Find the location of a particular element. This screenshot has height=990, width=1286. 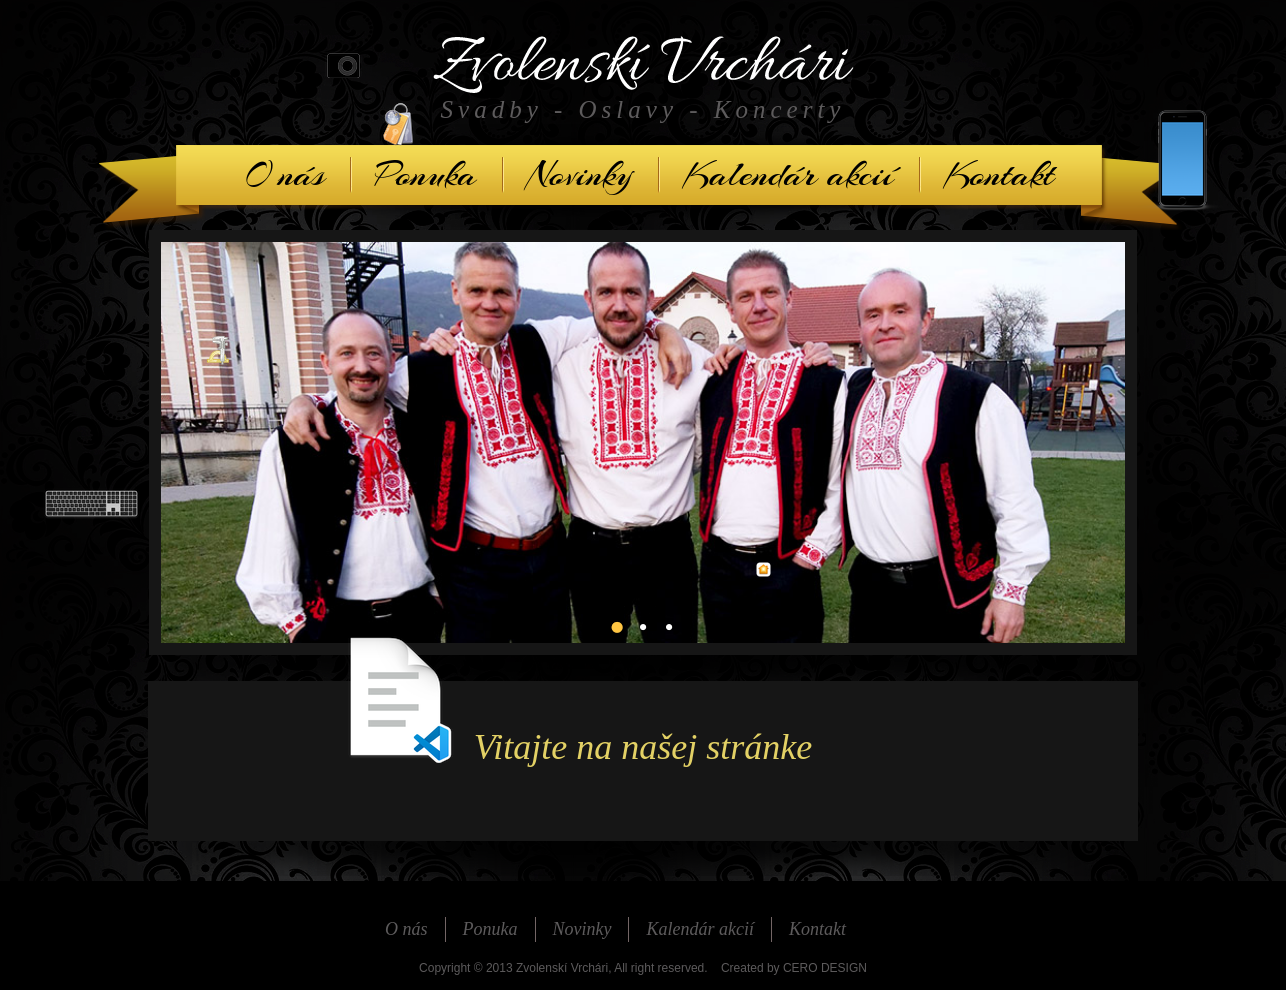

apple magic keyboard with numeric keypad in silver and black is located at coordinates (91, 503).